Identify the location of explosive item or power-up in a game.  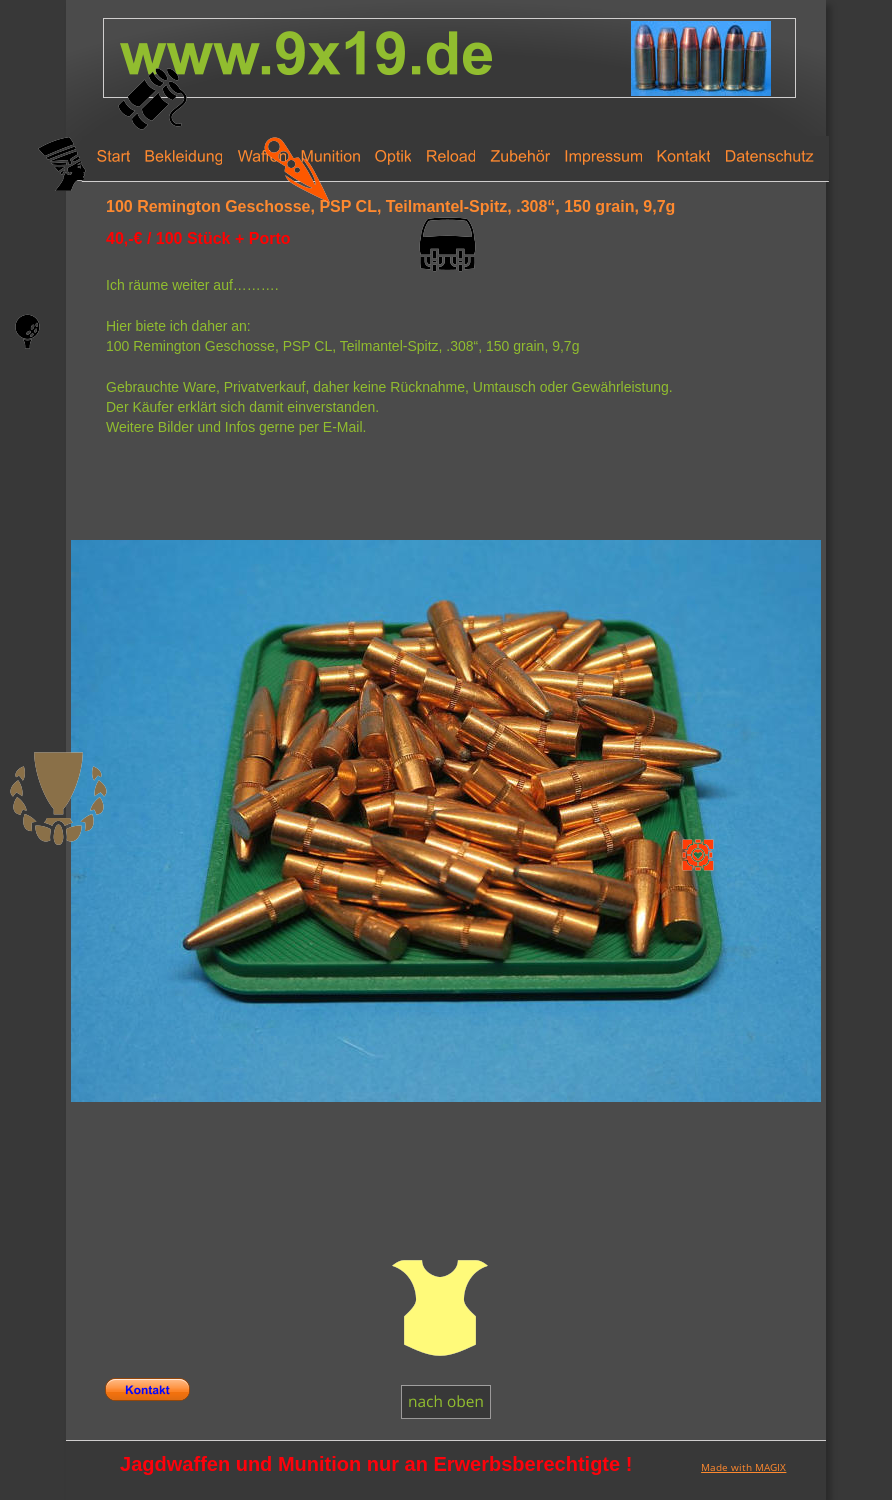
(152, 95).